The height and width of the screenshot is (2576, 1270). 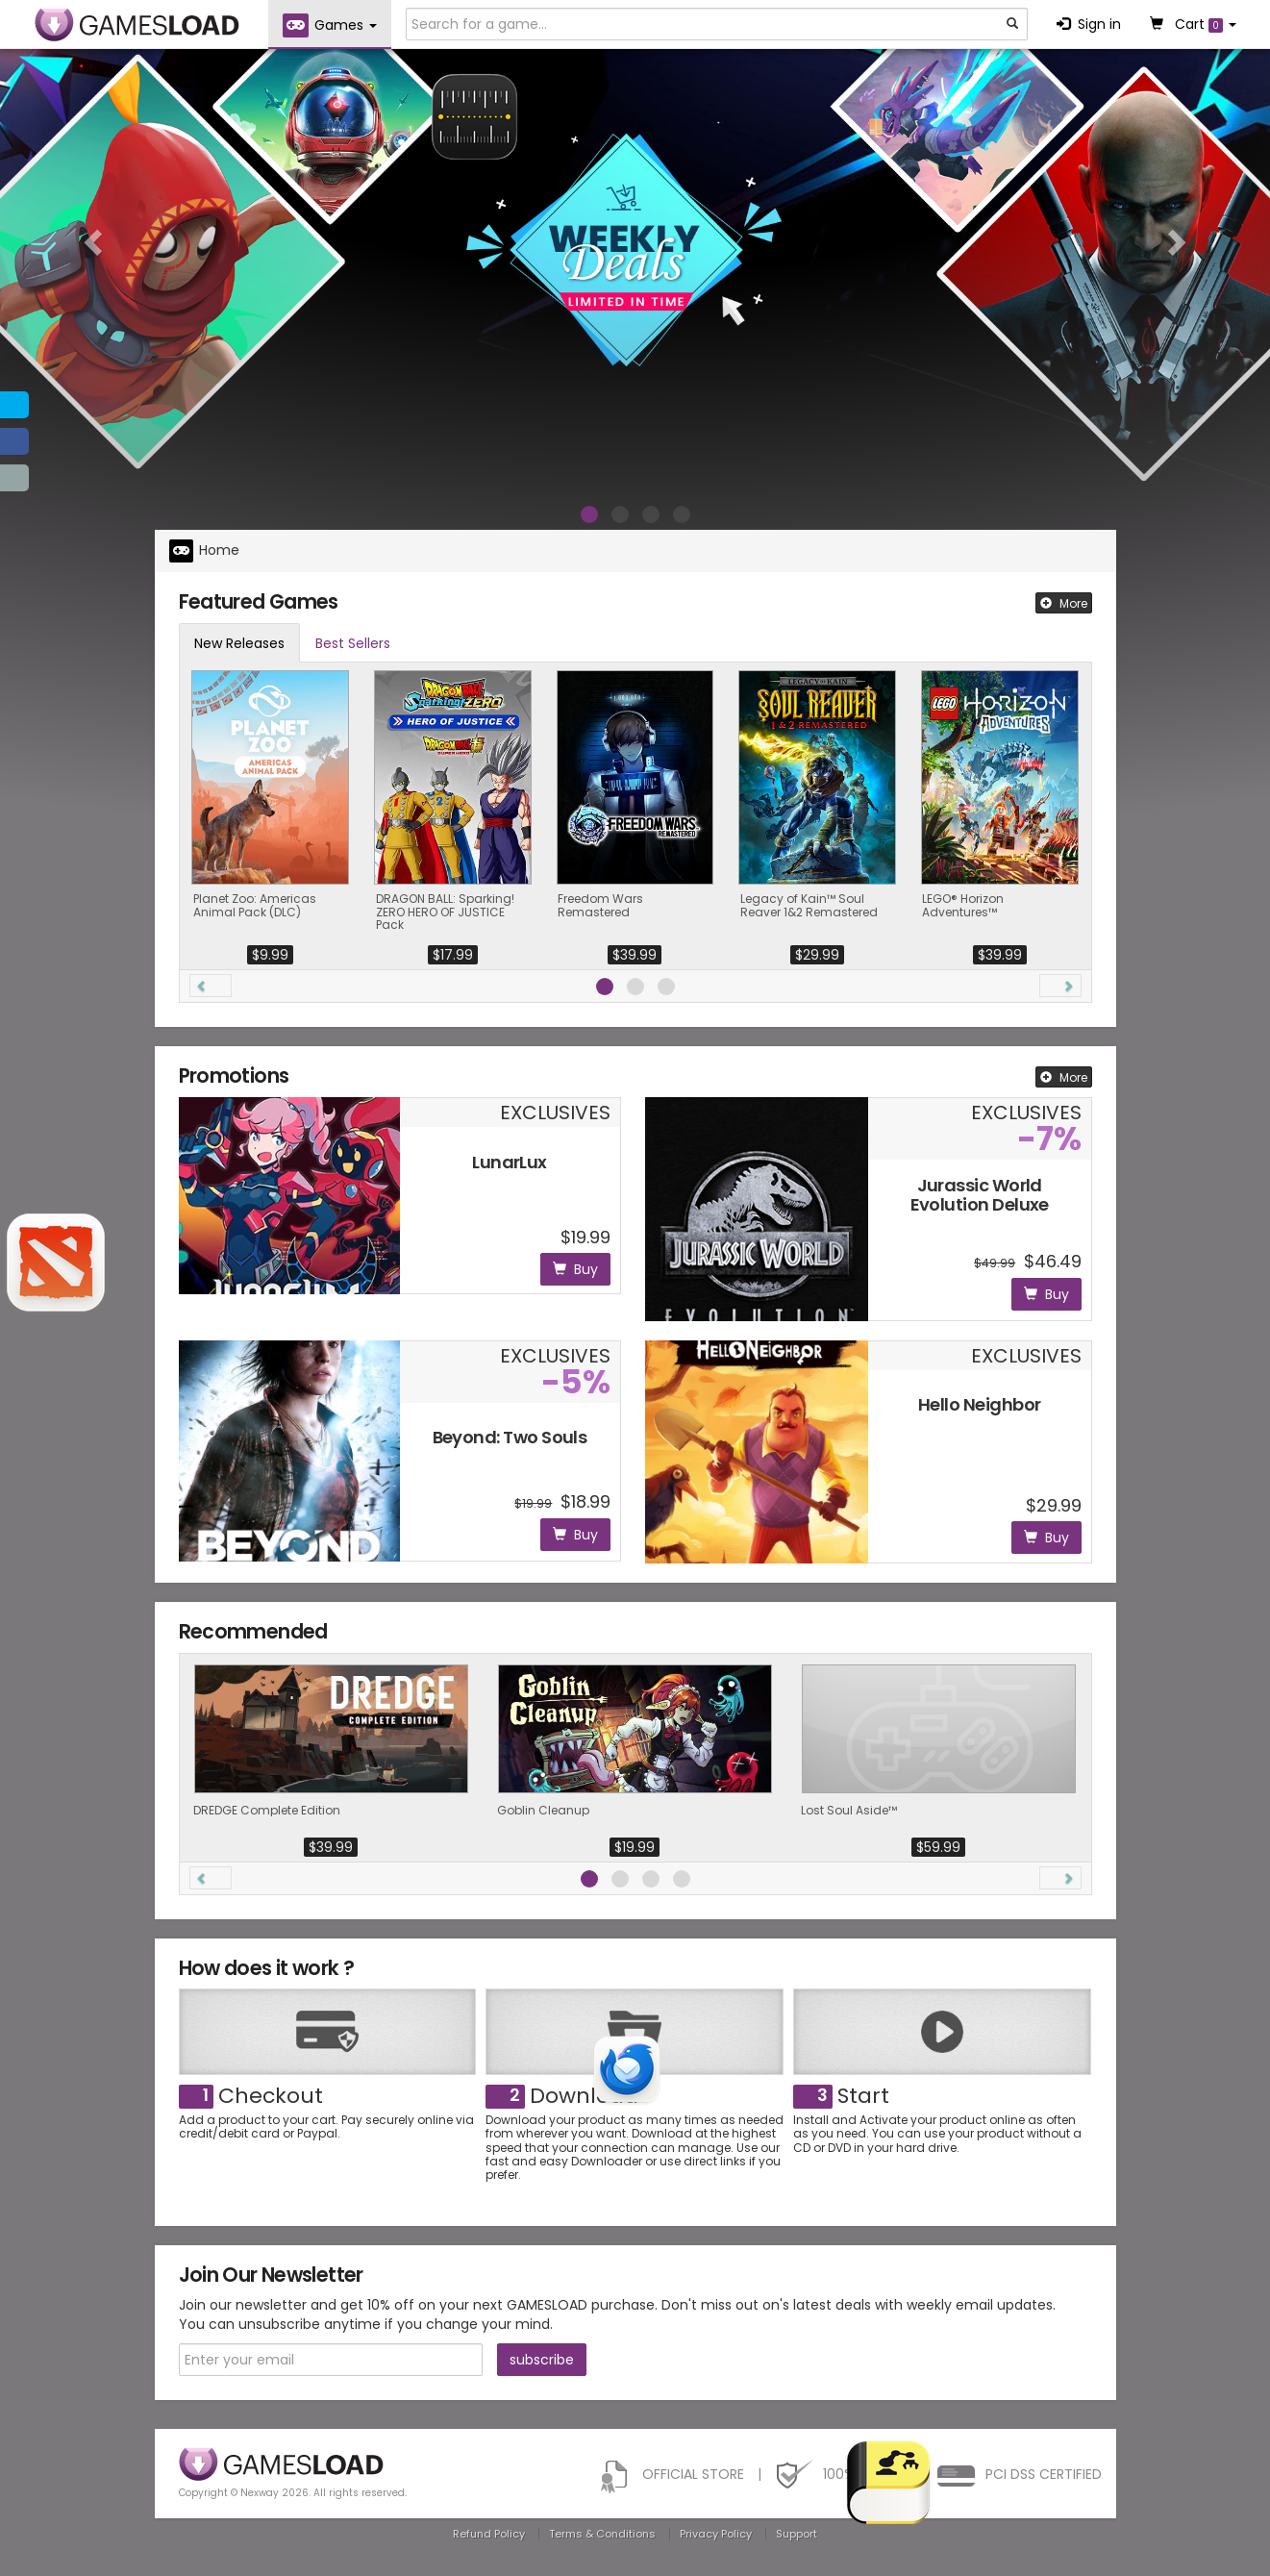 What do you see at coordinates (474, 116) in the screenshot?
I see `open the Measure app` at bounding box center [474, 116].